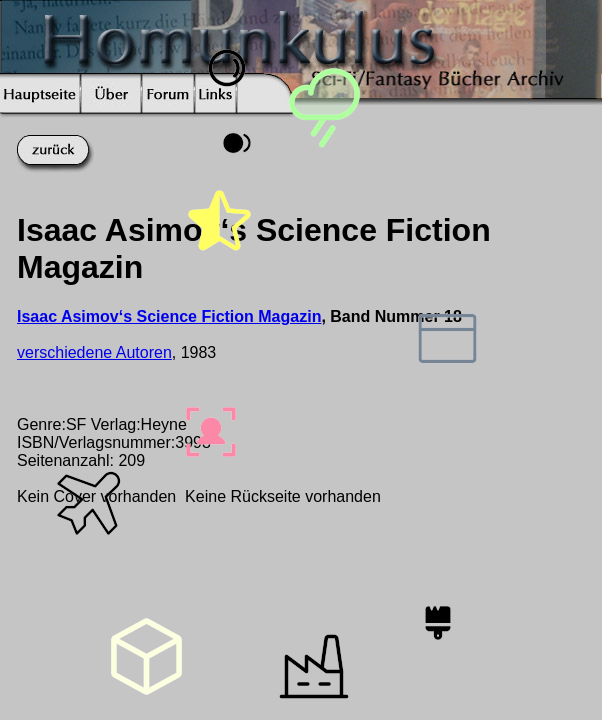  I want to click on focus on current user profile, so click(211, 432).